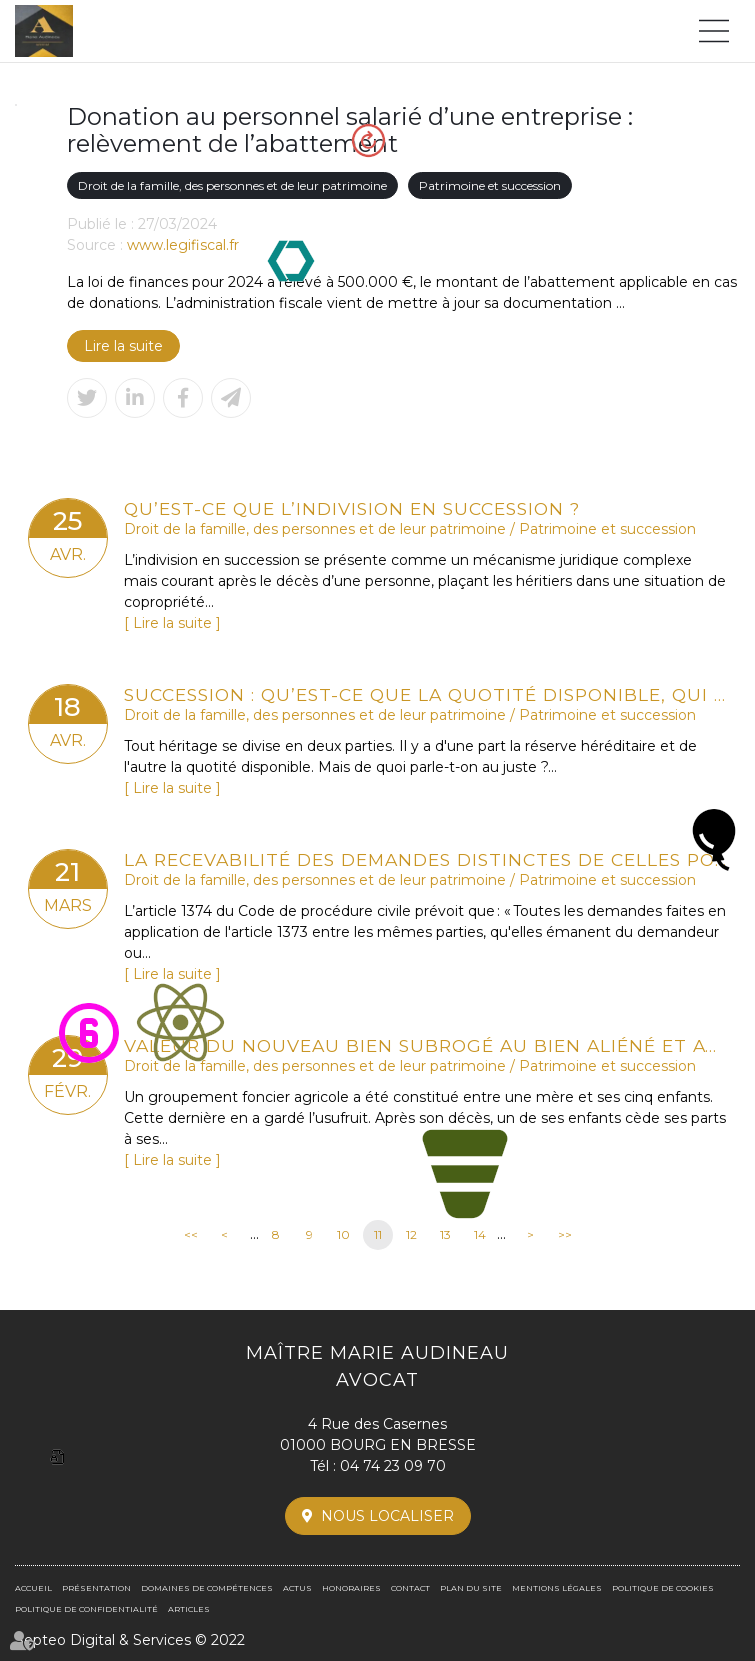 The height and width of the screenshot is (1661, 755). I want to click on React framework or library logo, so click(180, 1022).